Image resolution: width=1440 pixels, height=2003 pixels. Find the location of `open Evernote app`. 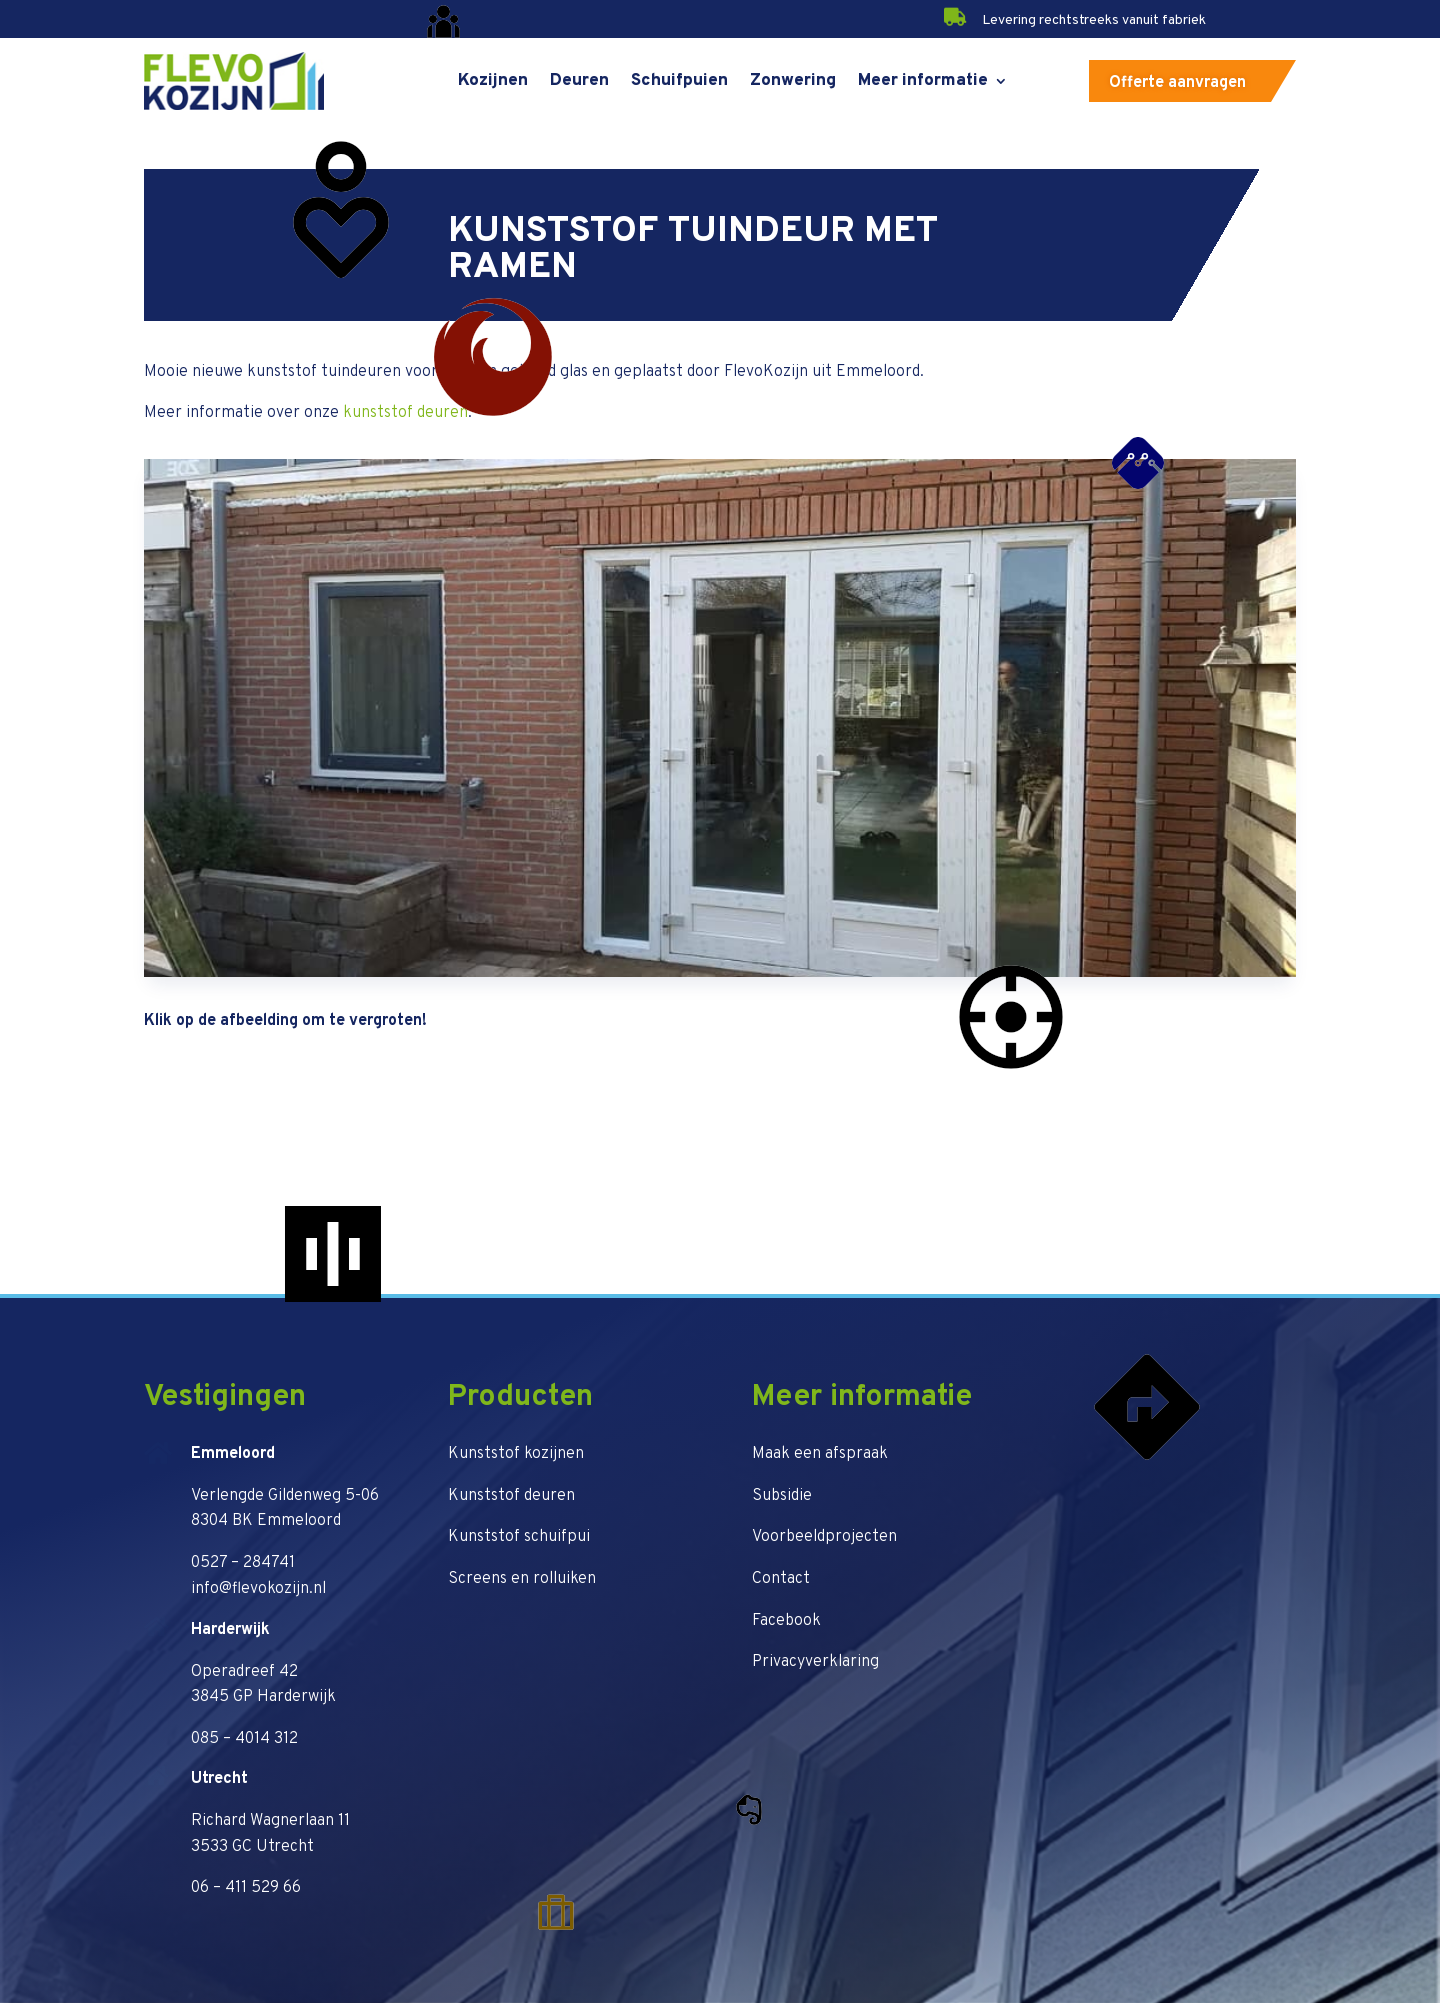

open Evernote app is located at coordinates (749, 1809).